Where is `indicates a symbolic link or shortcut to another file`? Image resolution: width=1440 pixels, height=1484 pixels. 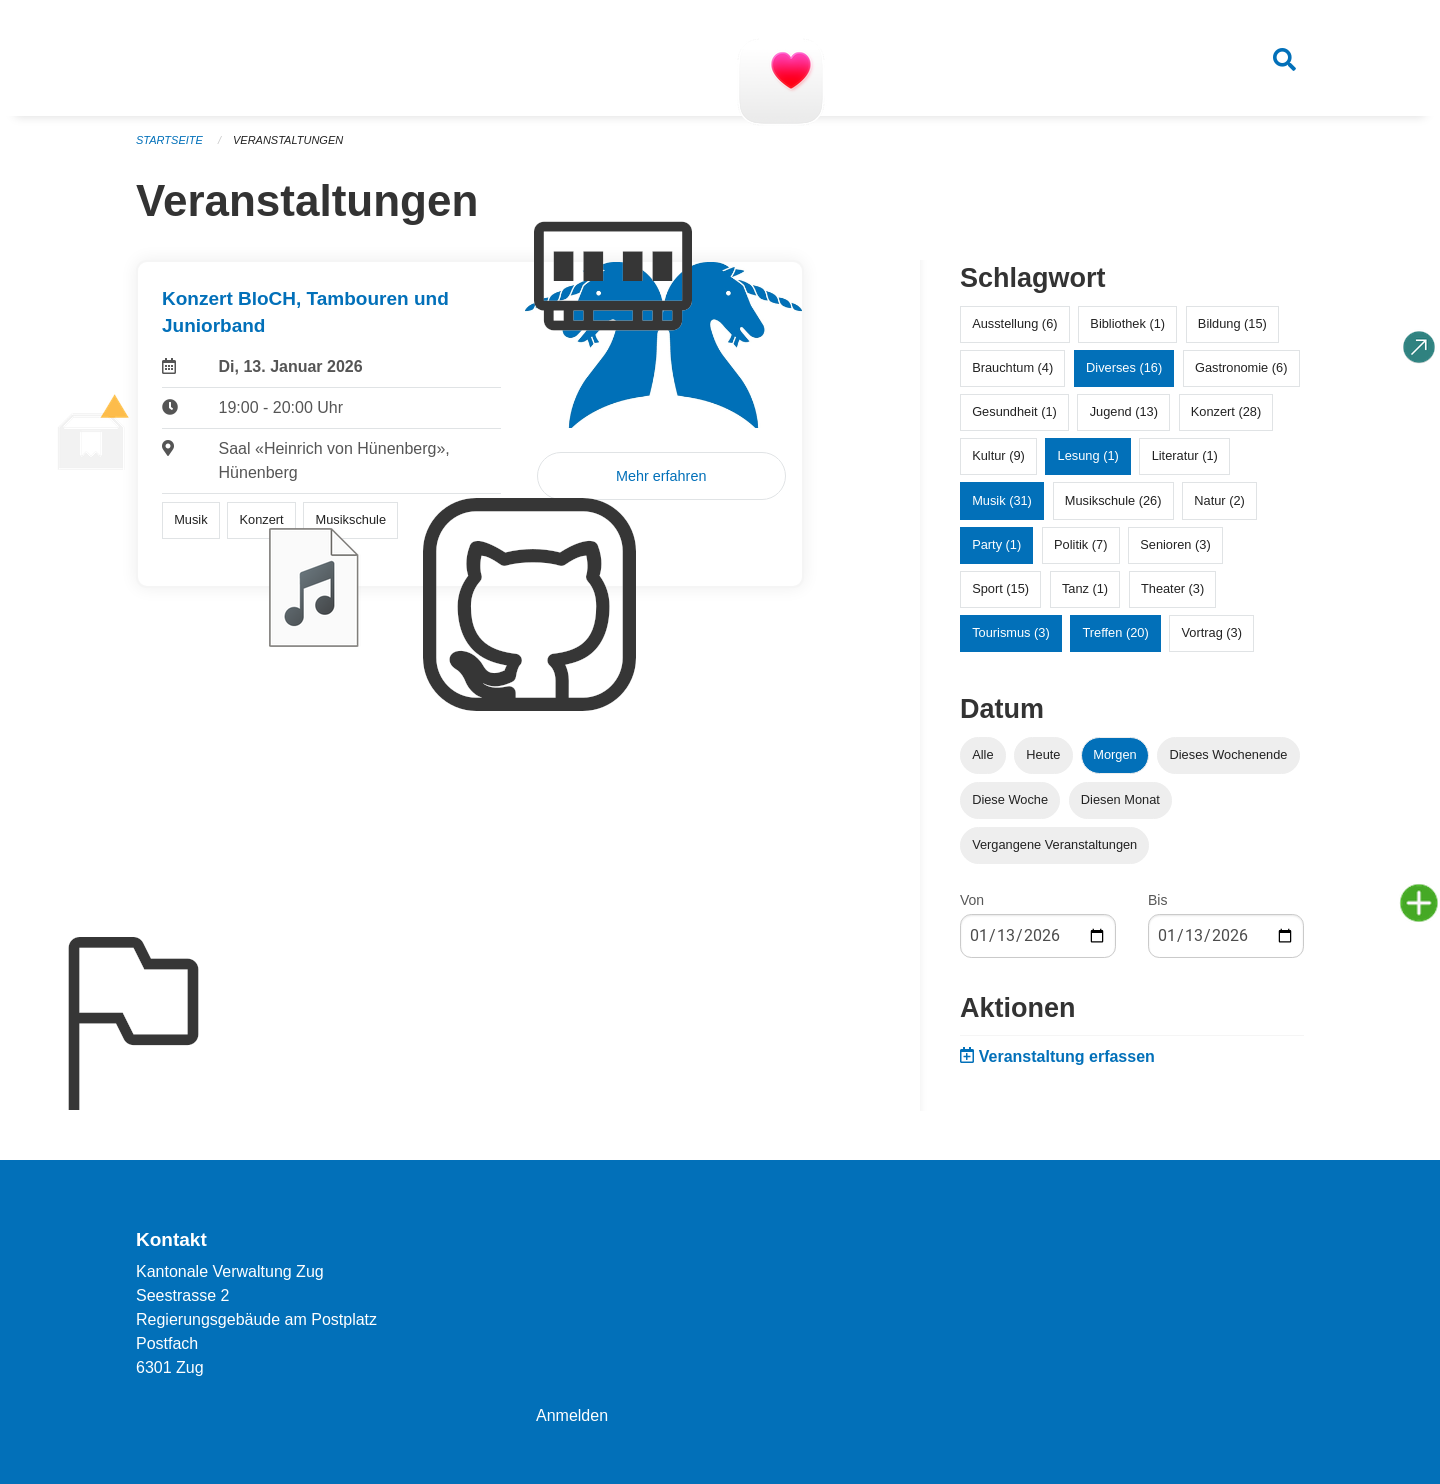
indicates a symbolic link or shortcut to another file is located at coordinates (1419, 347).